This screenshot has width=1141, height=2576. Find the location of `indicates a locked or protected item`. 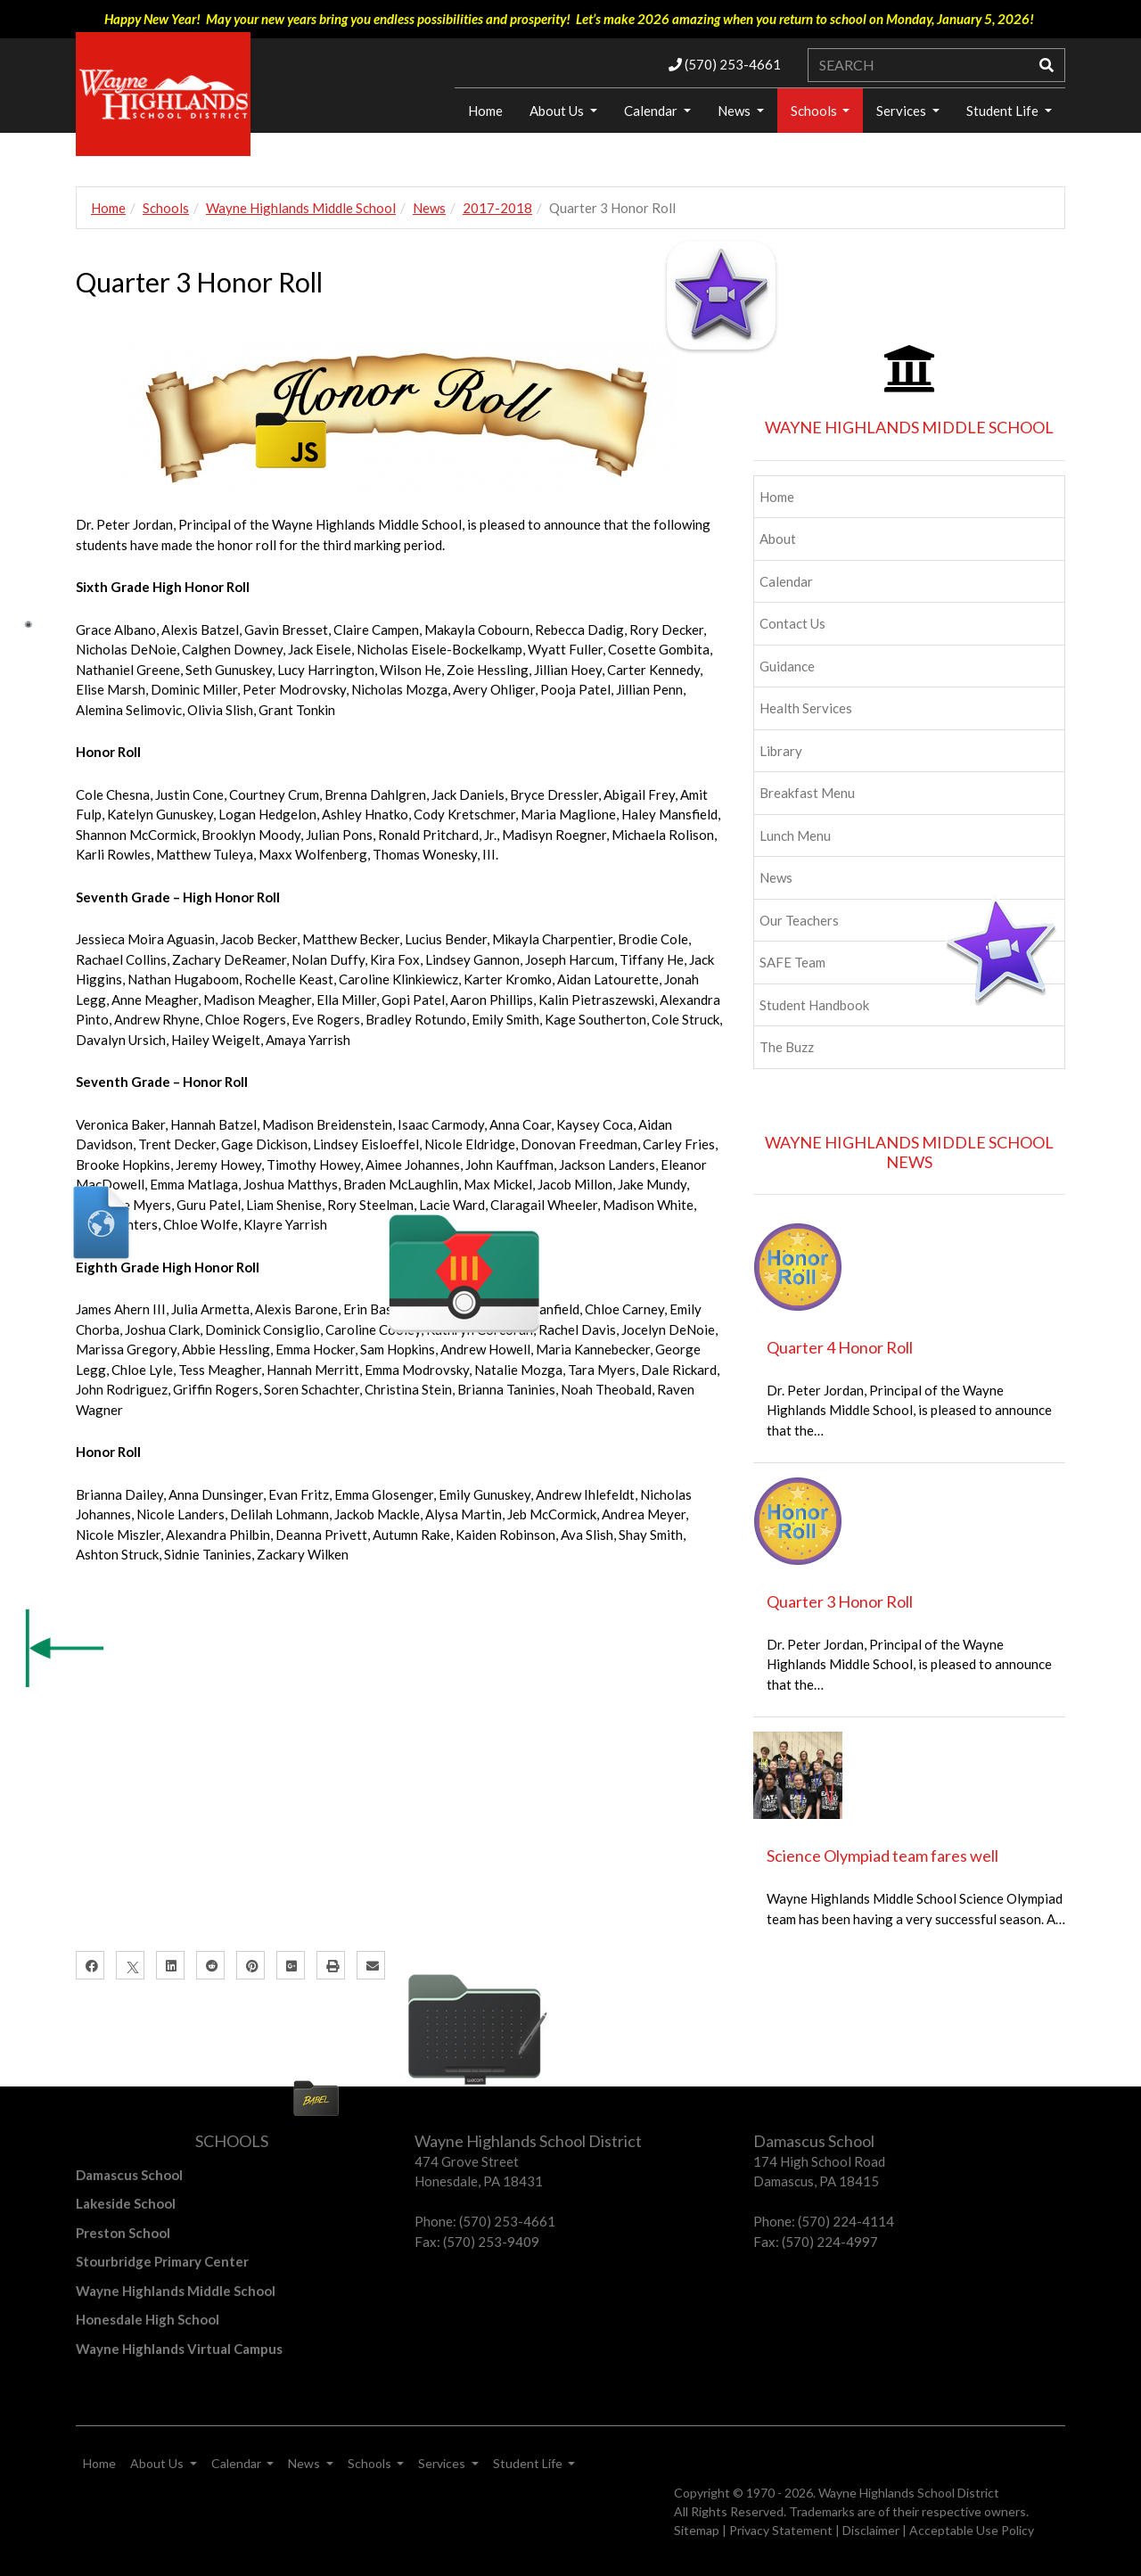

indicates a locked or protected item is located at coordinates (43, 610).